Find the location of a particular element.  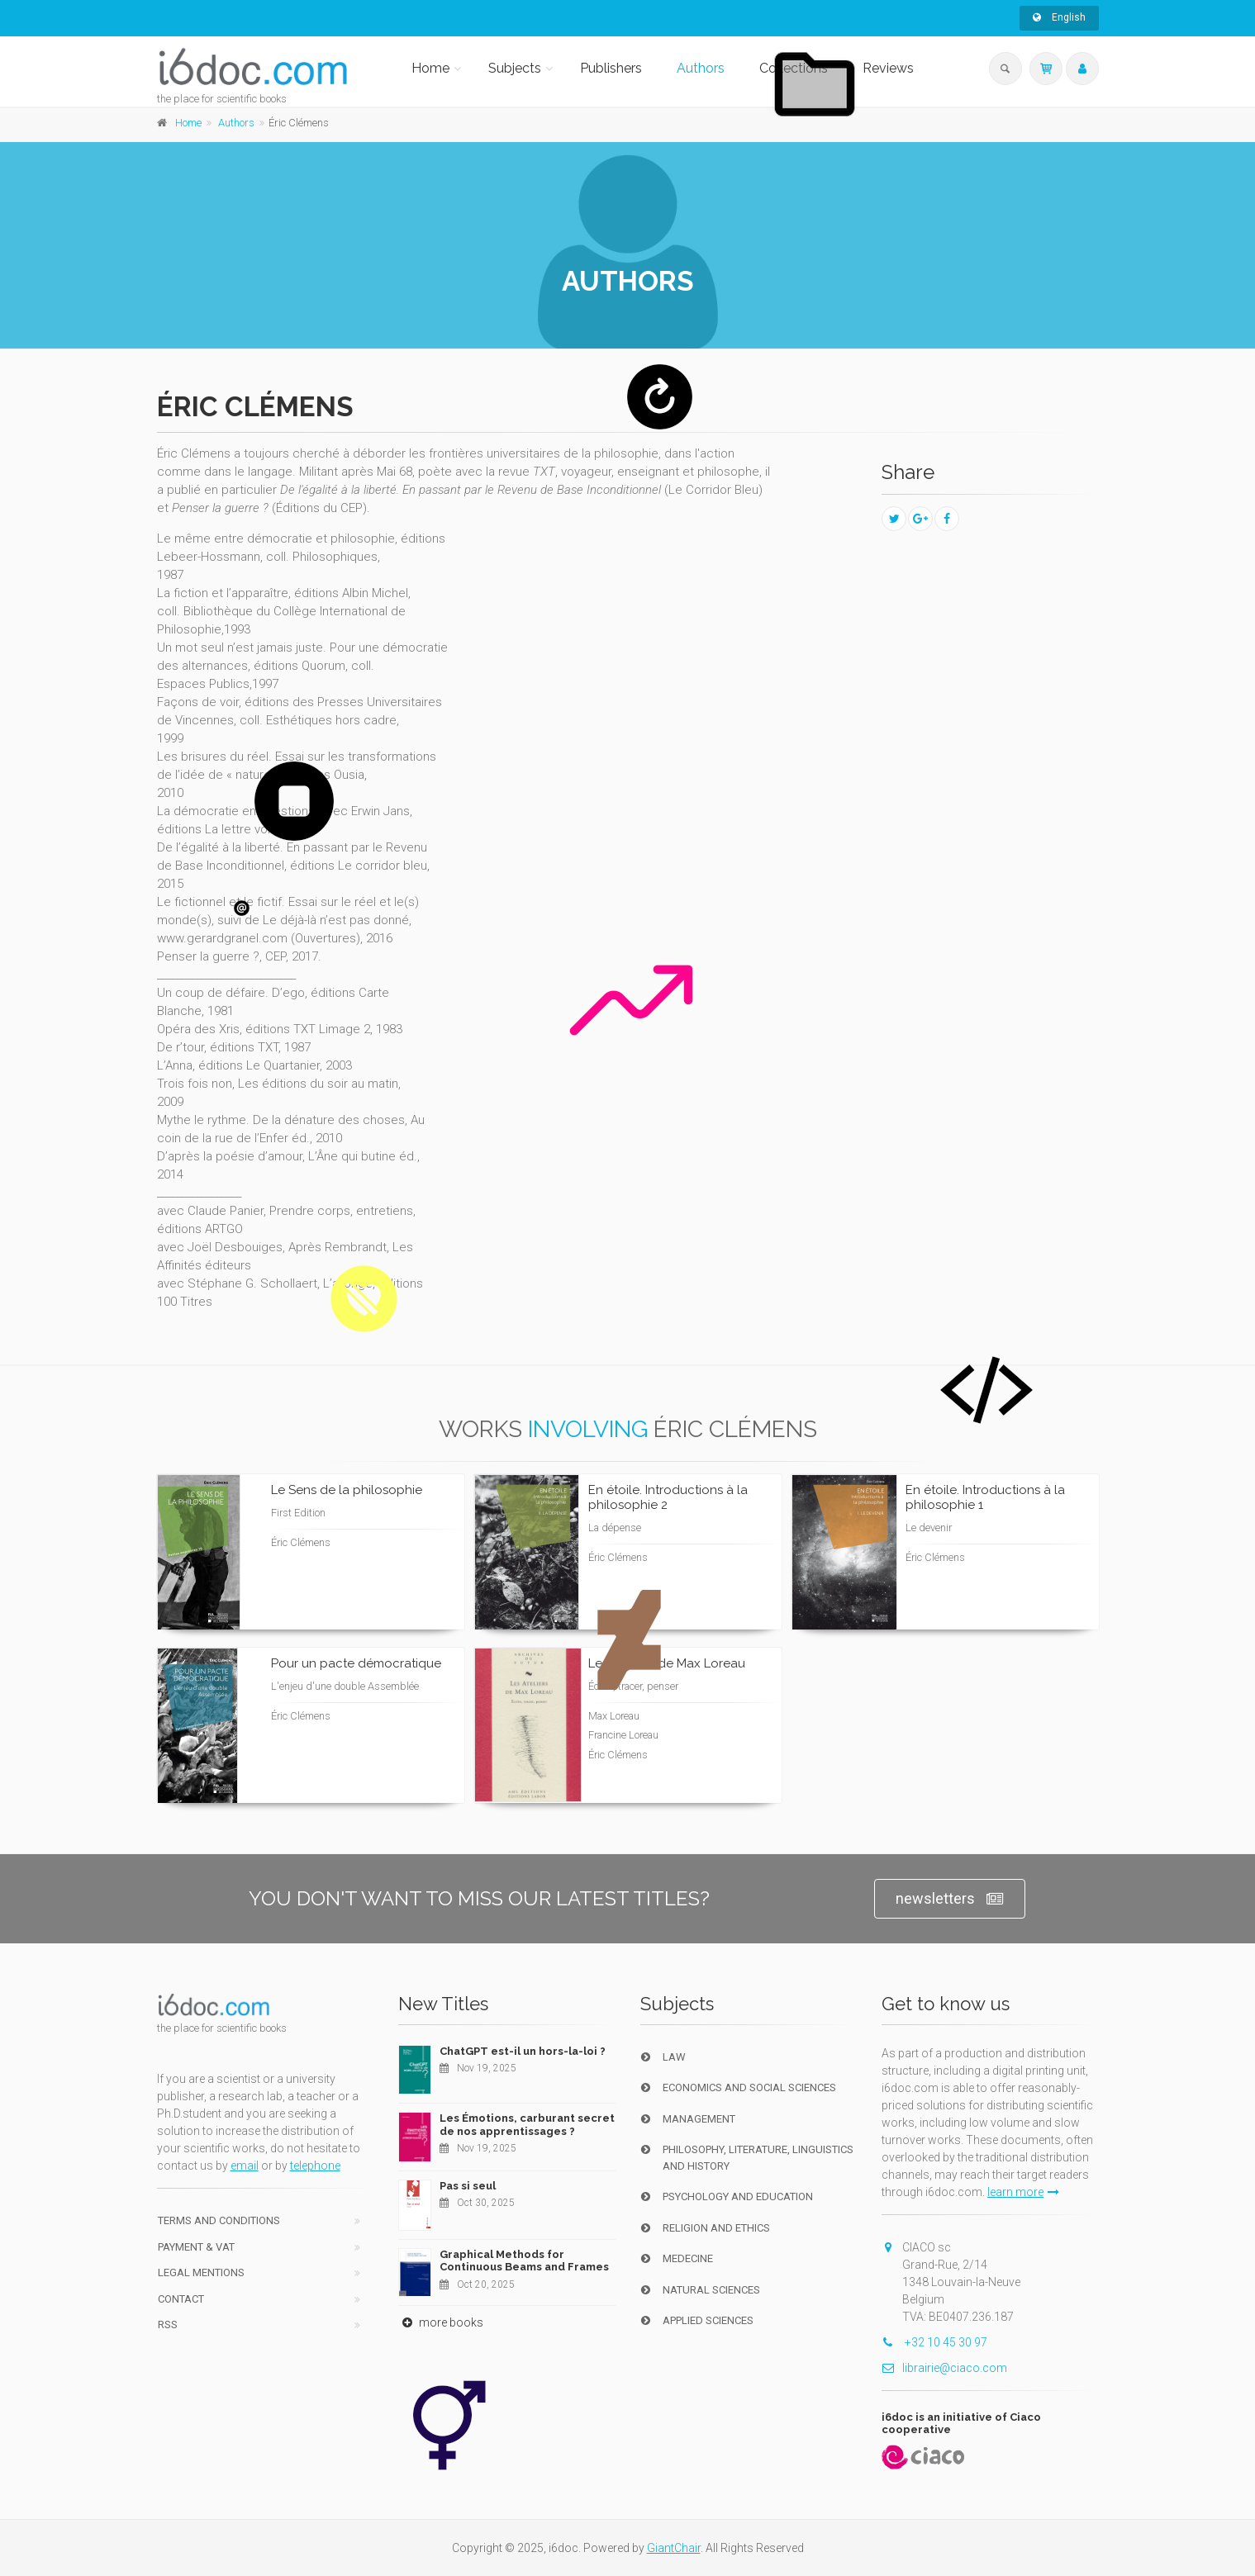

access email or contact options is located at coordinates (241, 908).